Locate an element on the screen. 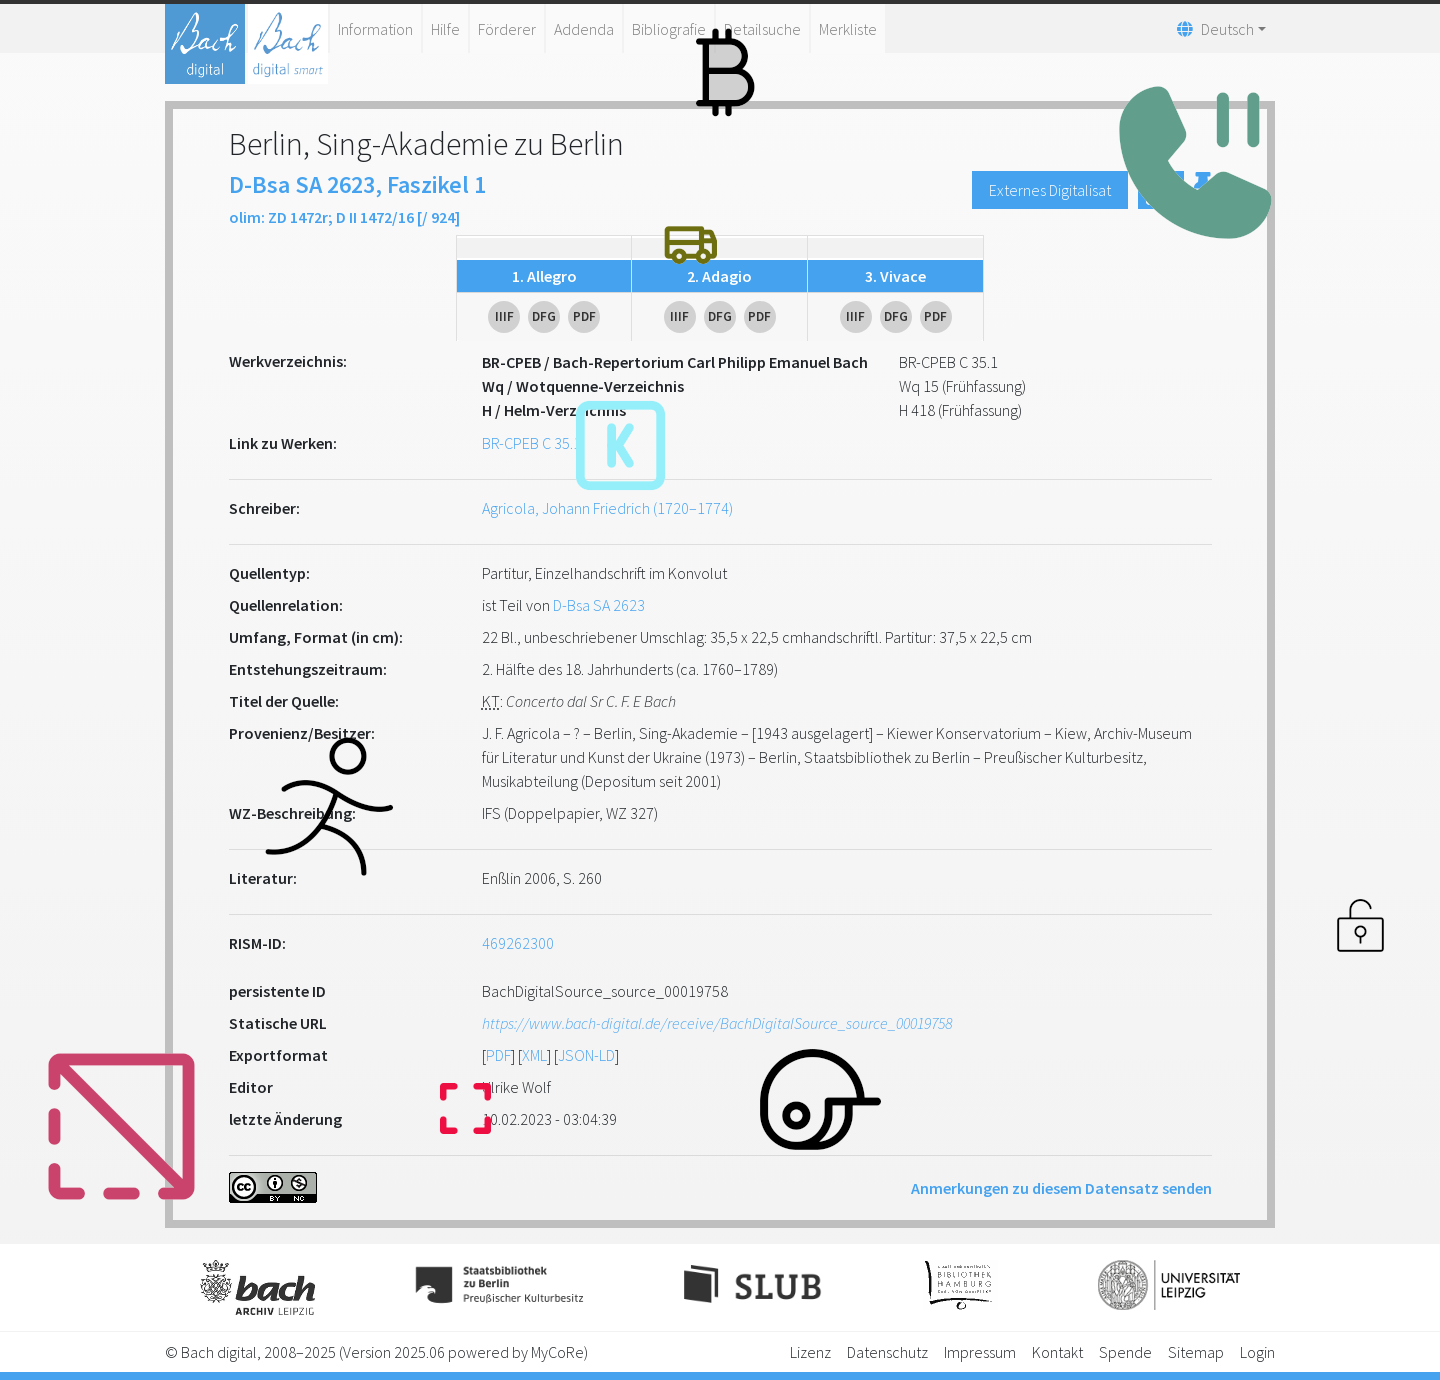 Image resolution: width=1440 pixels, height=1380 pixels. start a running or fitness activity is located at coordinates (332, 804).